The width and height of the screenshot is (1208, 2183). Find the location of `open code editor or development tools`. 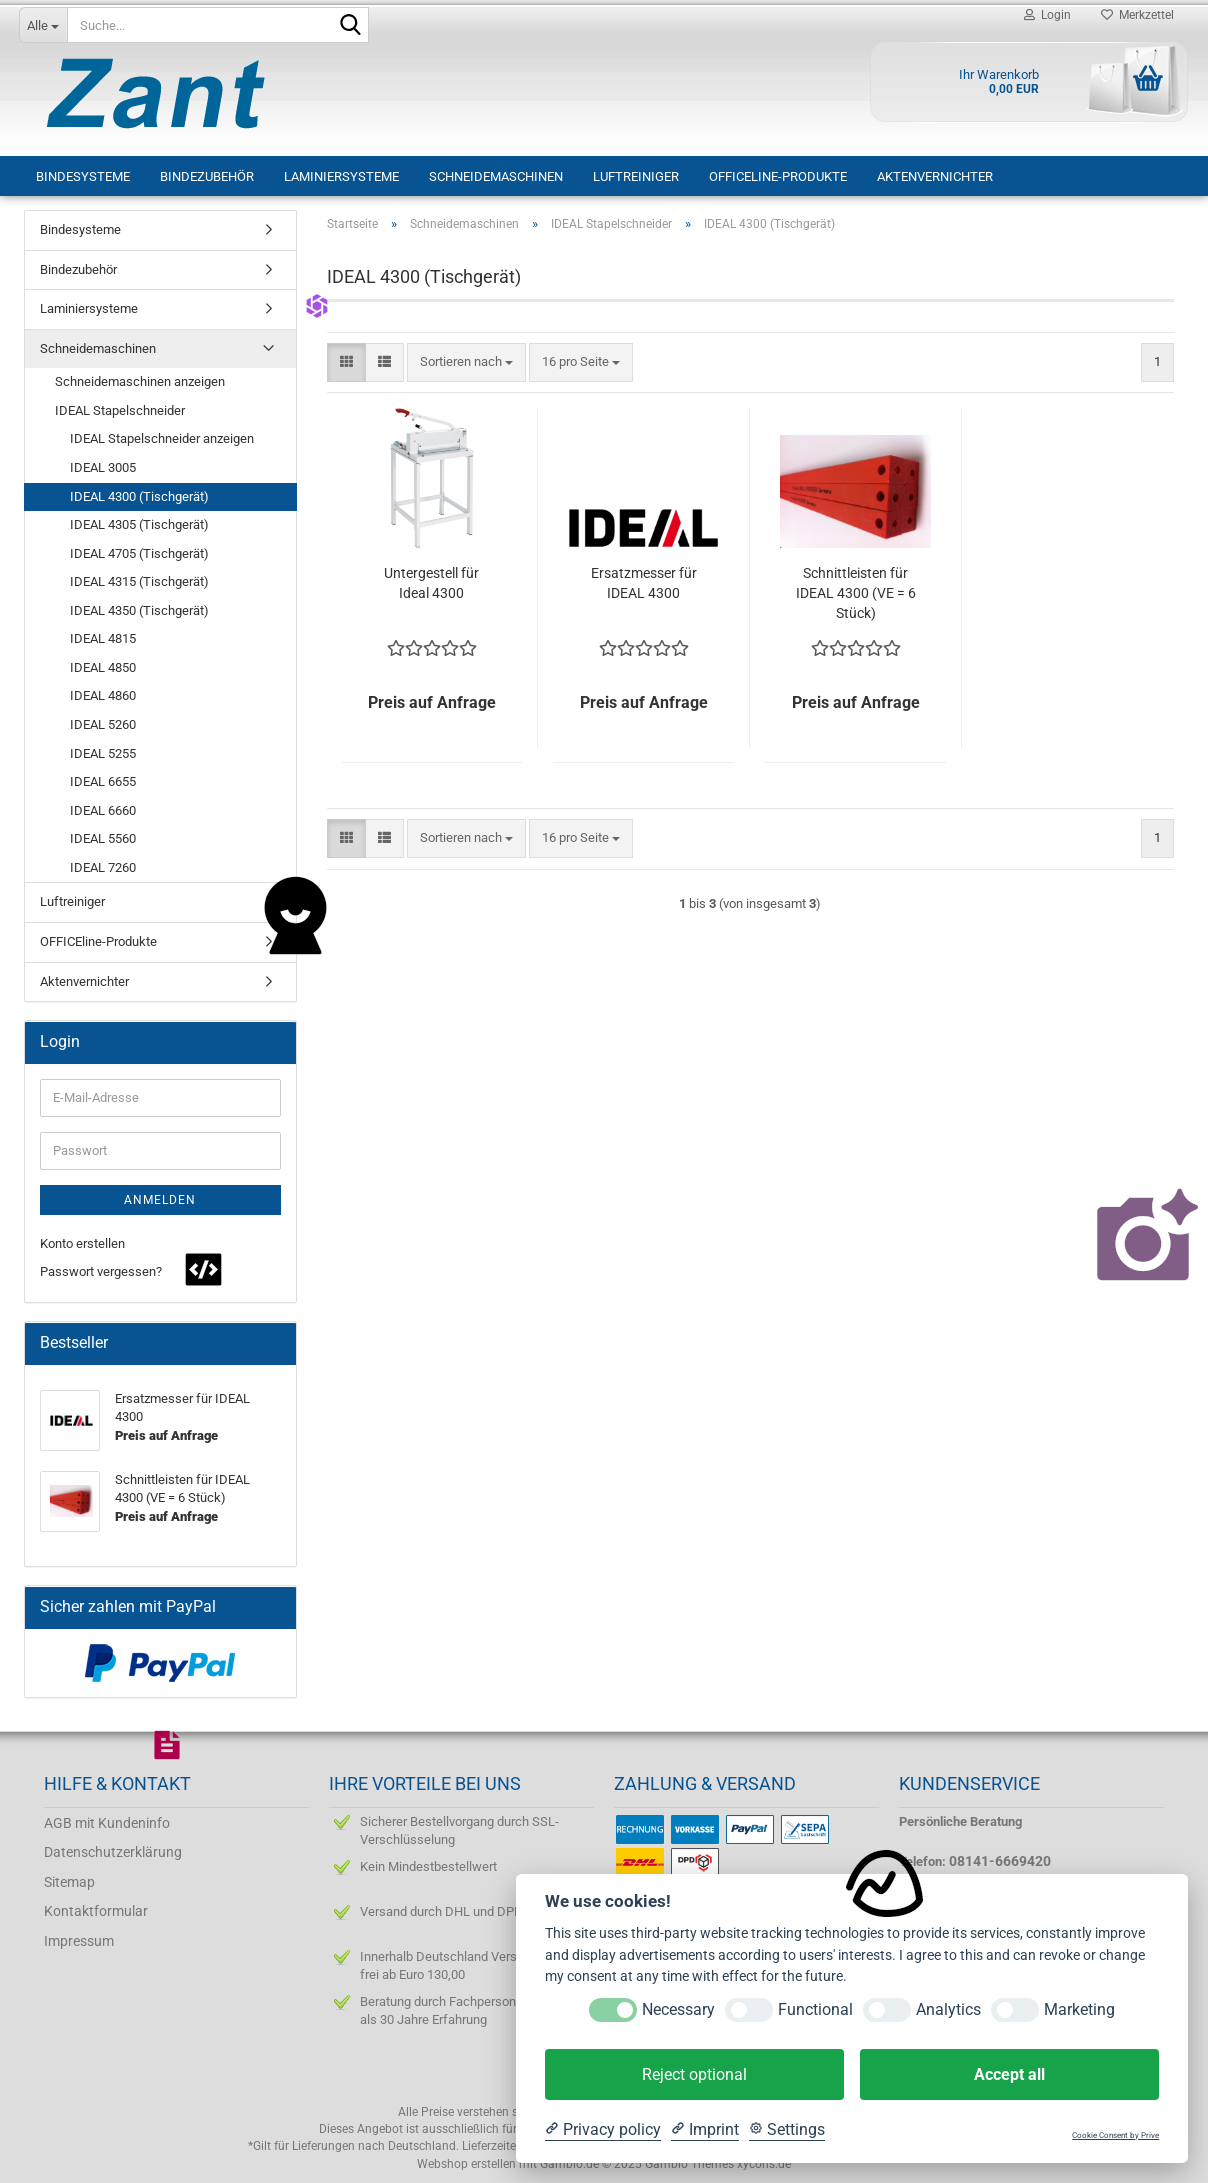

open code editor or development tools is located at coordinates (203, 1269).